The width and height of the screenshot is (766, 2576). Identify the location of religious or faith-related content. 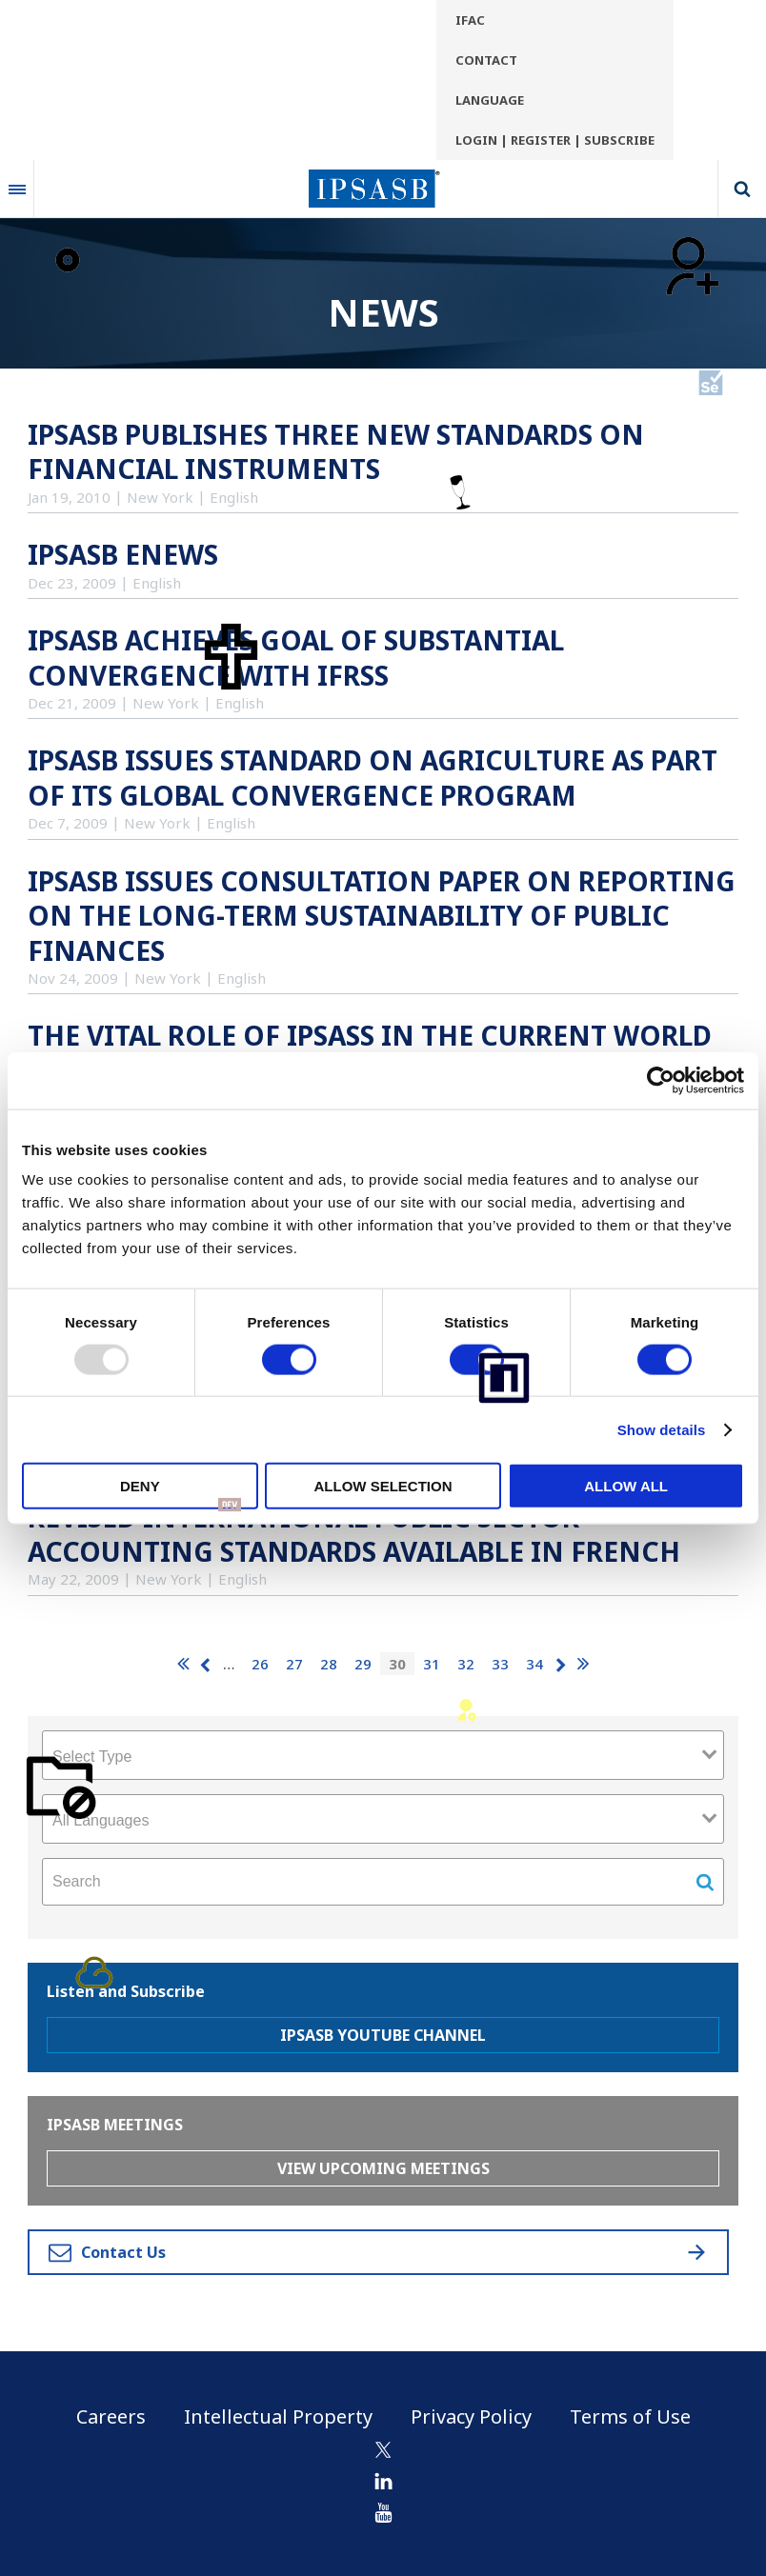
(231, 656).